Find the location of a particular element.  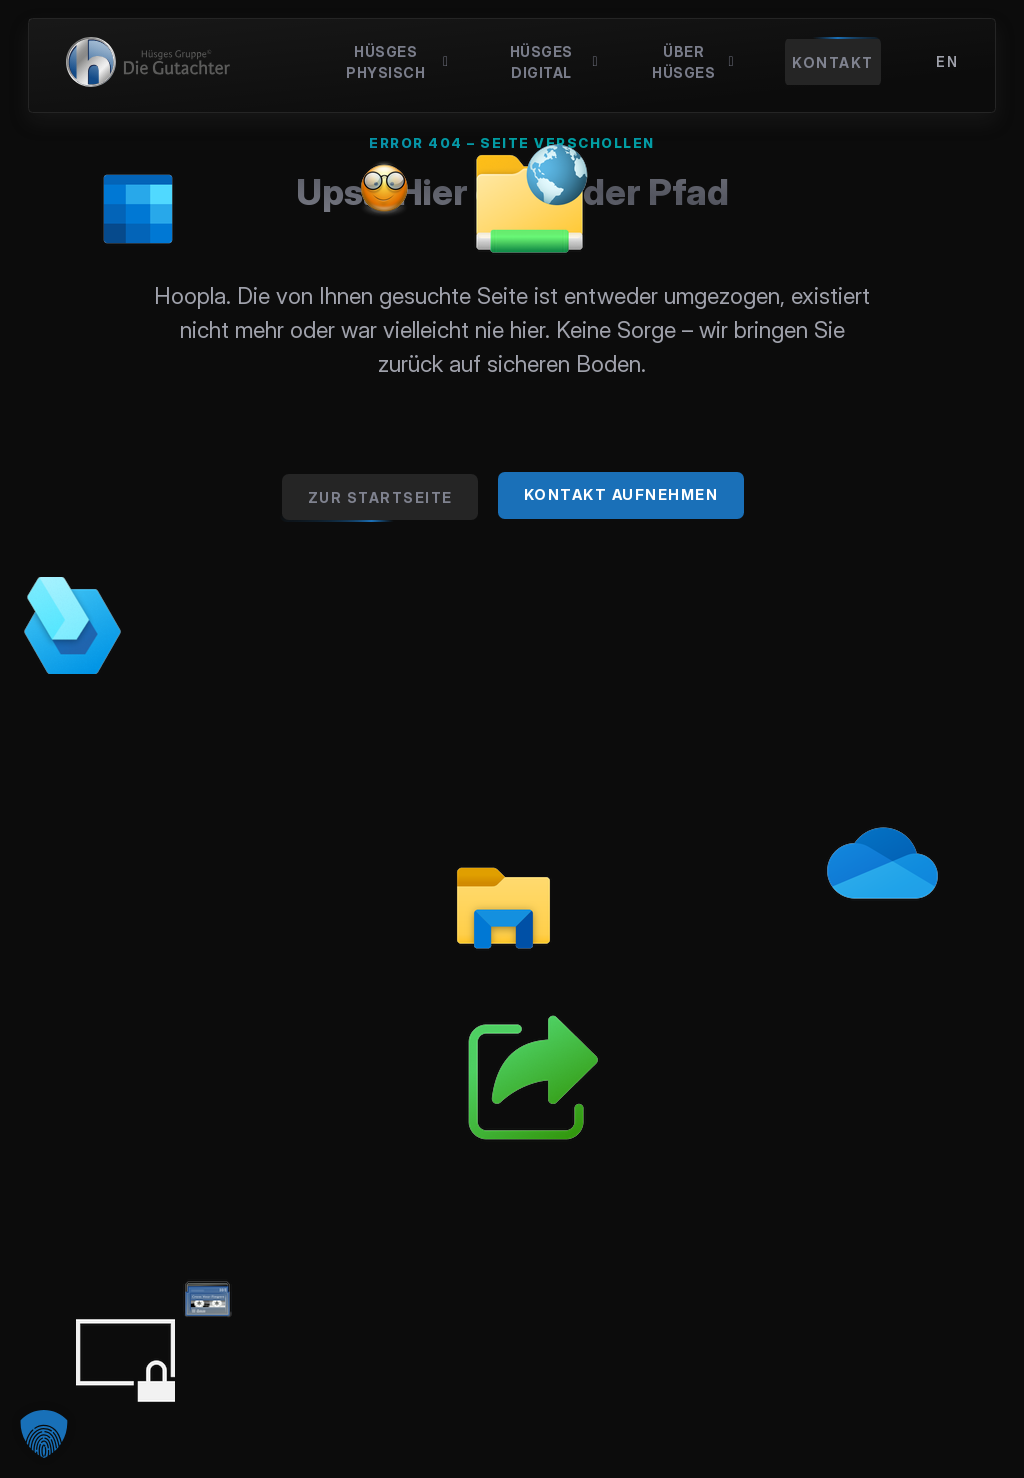

screen rotation is locked to landscape mode is located at coordinates (125, 1360).